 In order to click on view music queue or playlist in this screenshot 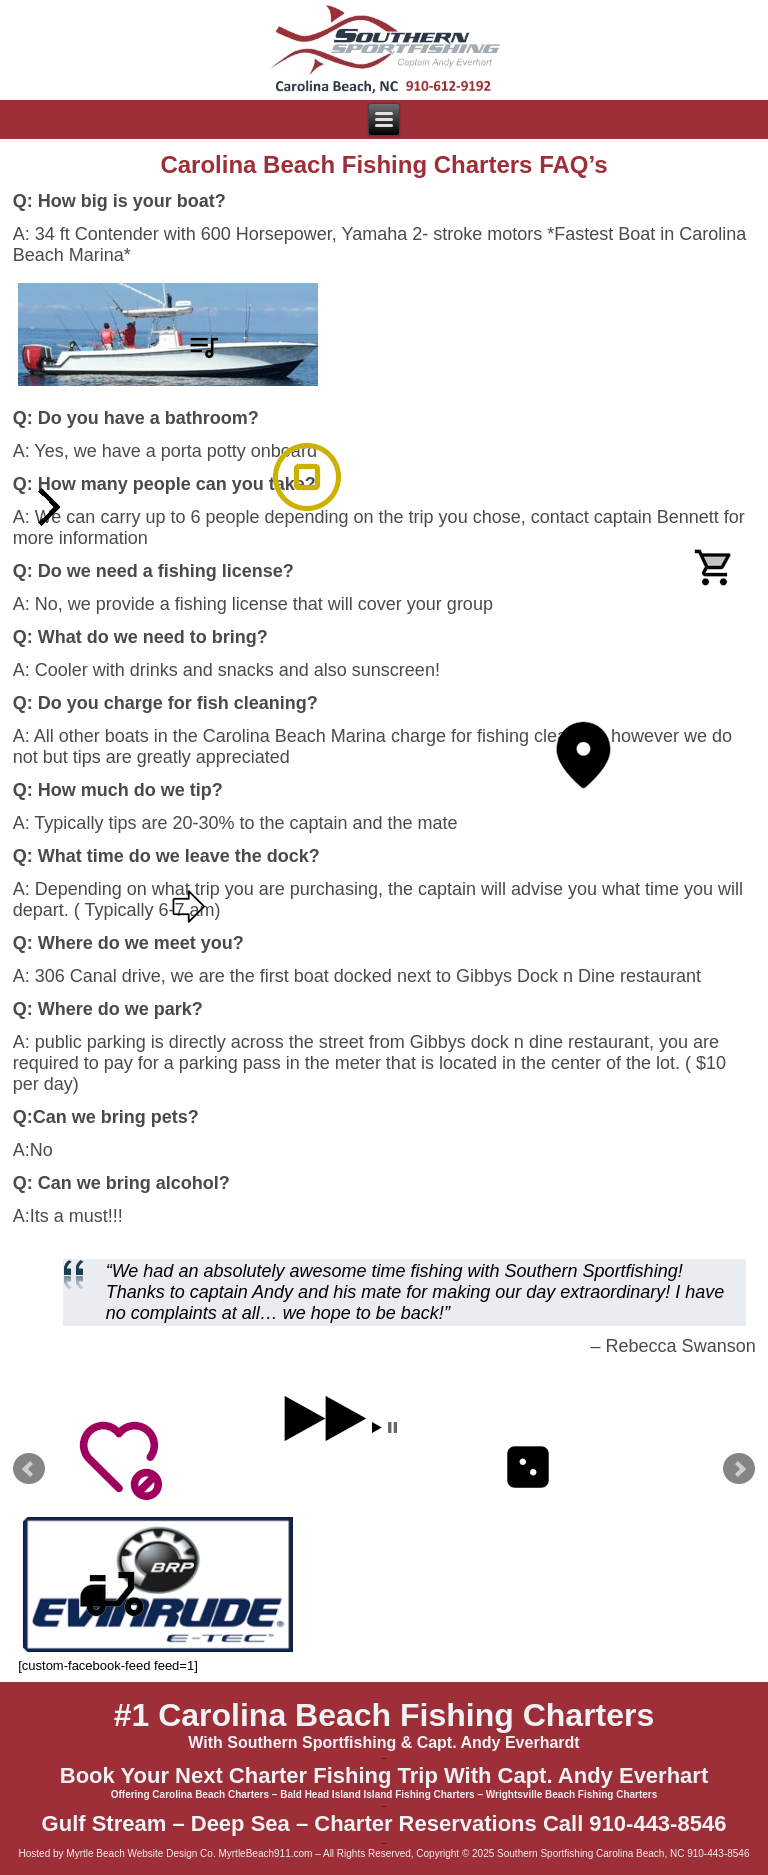, I will do `click(203, 346)`.